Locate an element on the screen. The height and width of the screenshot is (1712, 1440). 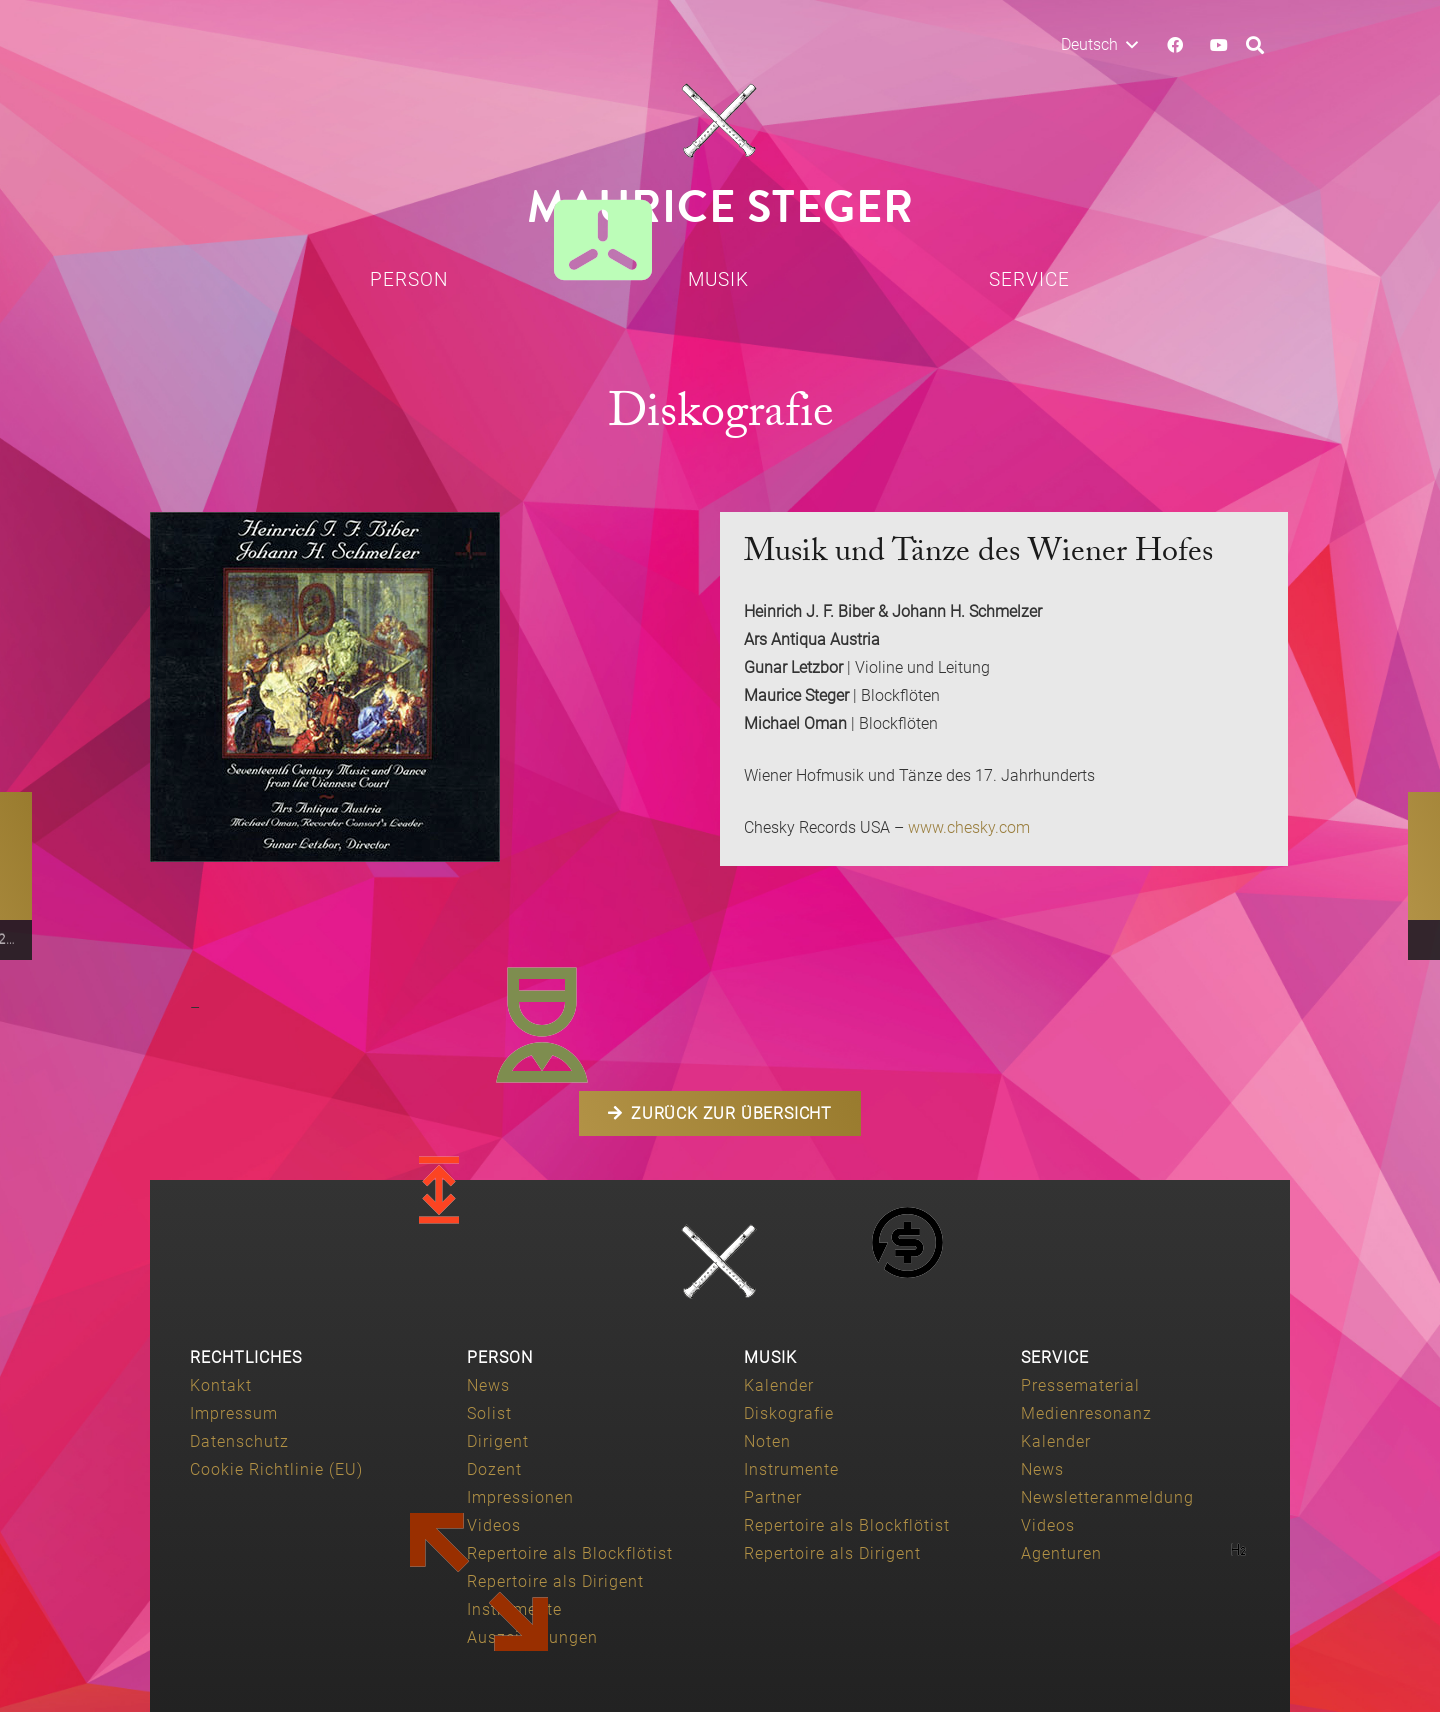
format text as heading level 2 is located at coordinates (1238, 1549).